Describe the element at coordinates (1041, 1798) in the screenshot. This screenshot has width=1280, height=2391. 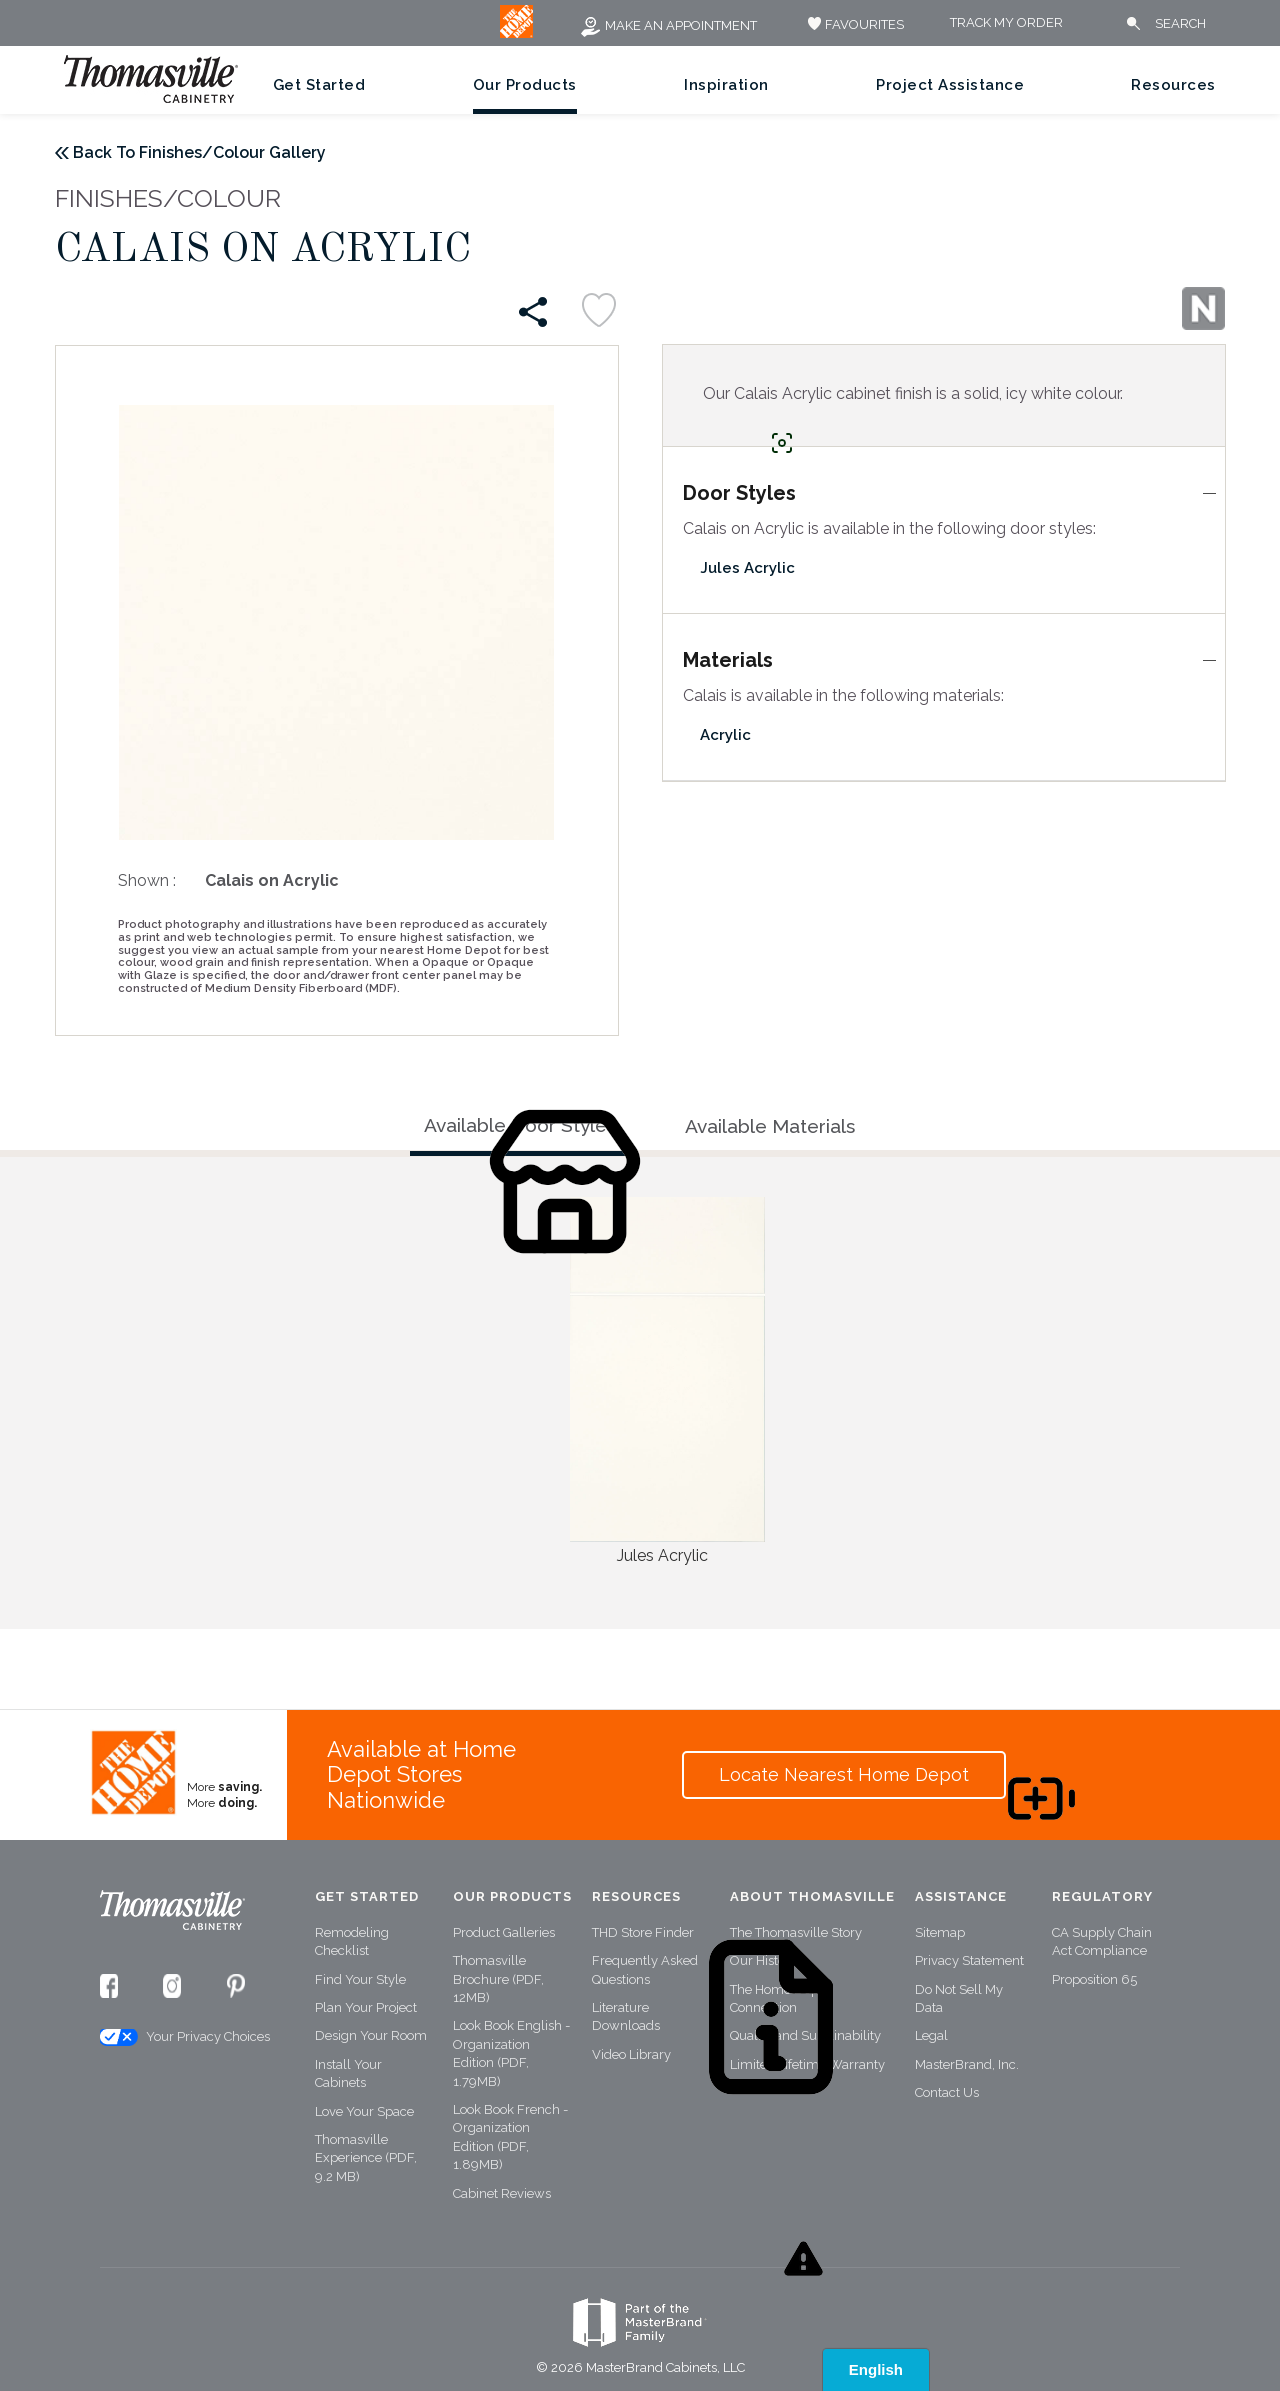
I see `add or extend battery life` at that location.